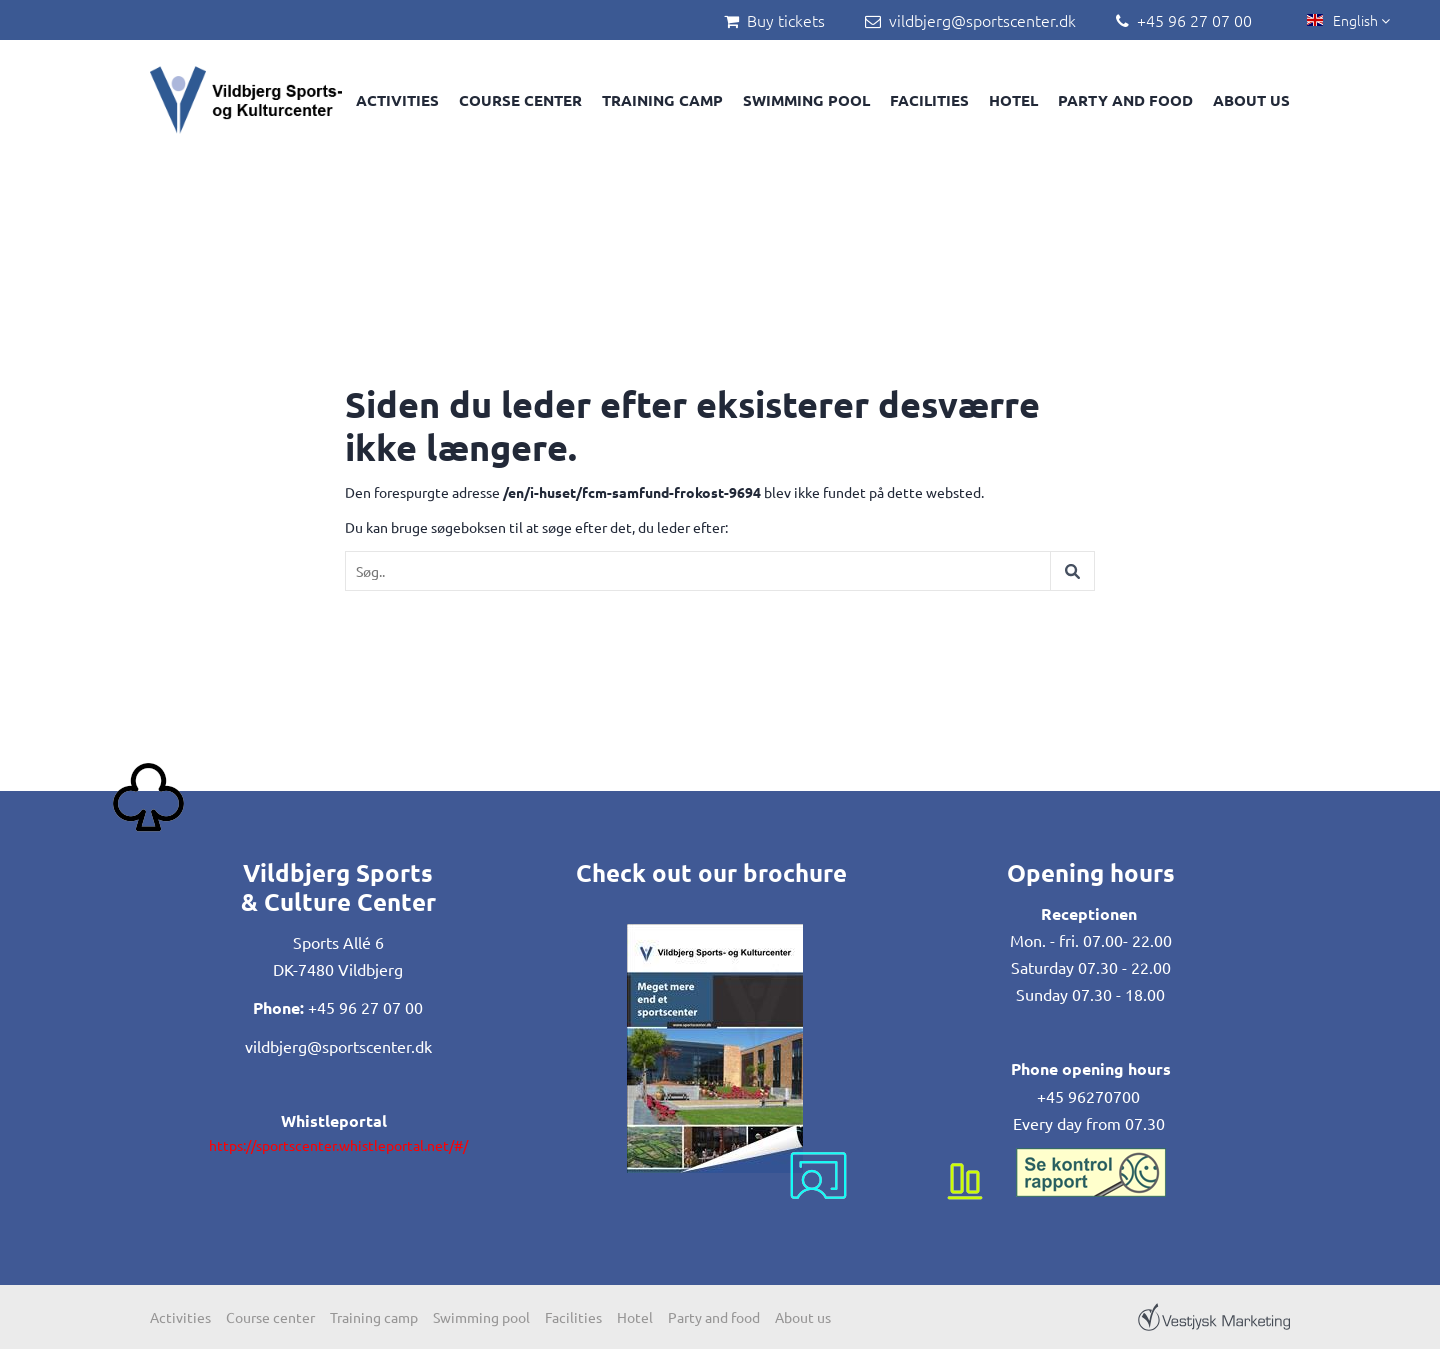 This screenshot has height=1349, width=1440. What do you see at coordinates (148, 798) in the screenshot?
I see `club suit symbol for card games` at bounding box center [148, 798].